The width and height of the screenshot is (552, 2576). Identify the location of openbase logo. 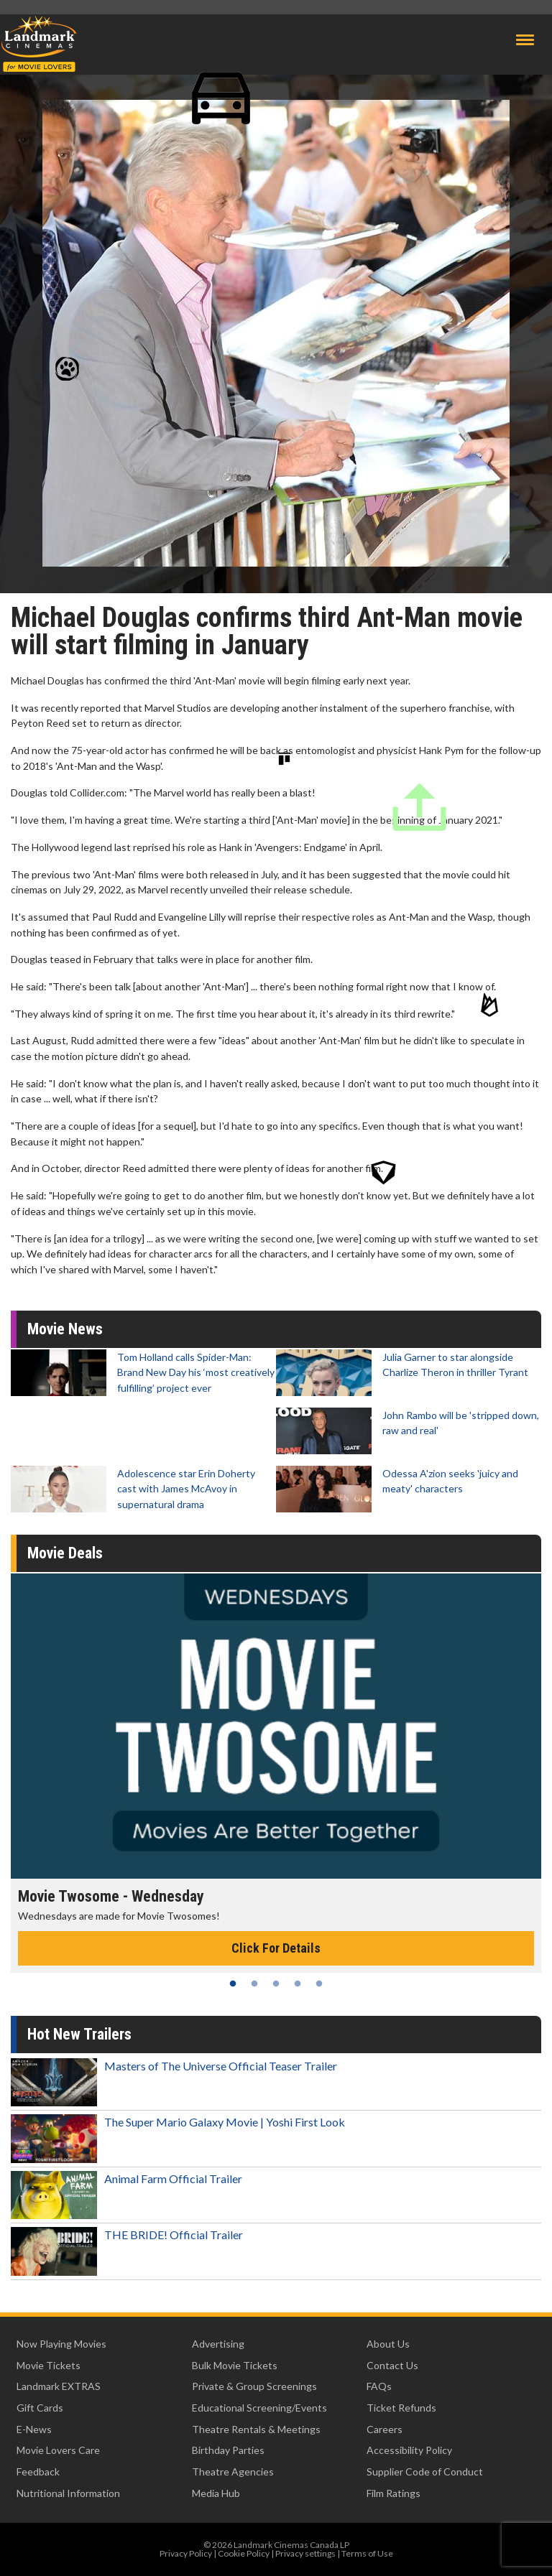
(383, 1171).